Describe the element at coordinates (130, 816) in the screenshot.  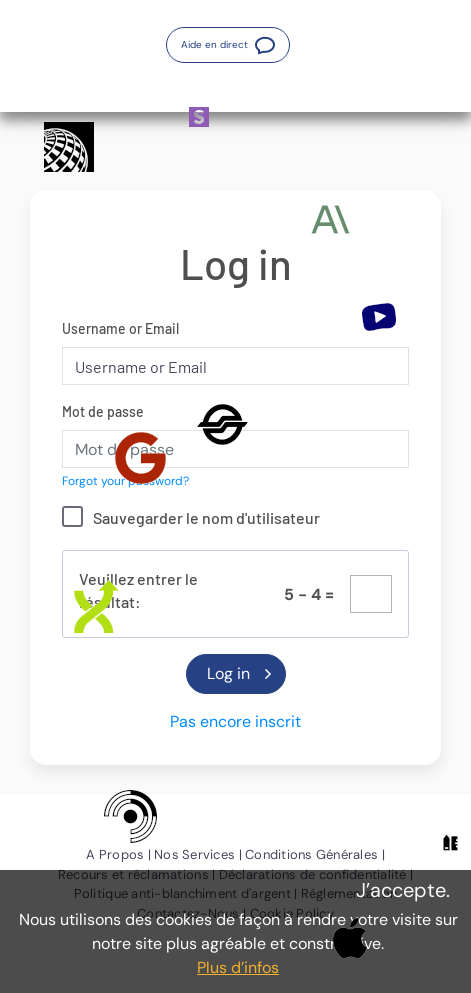
I see `open freshrss feed reader app` at that location.